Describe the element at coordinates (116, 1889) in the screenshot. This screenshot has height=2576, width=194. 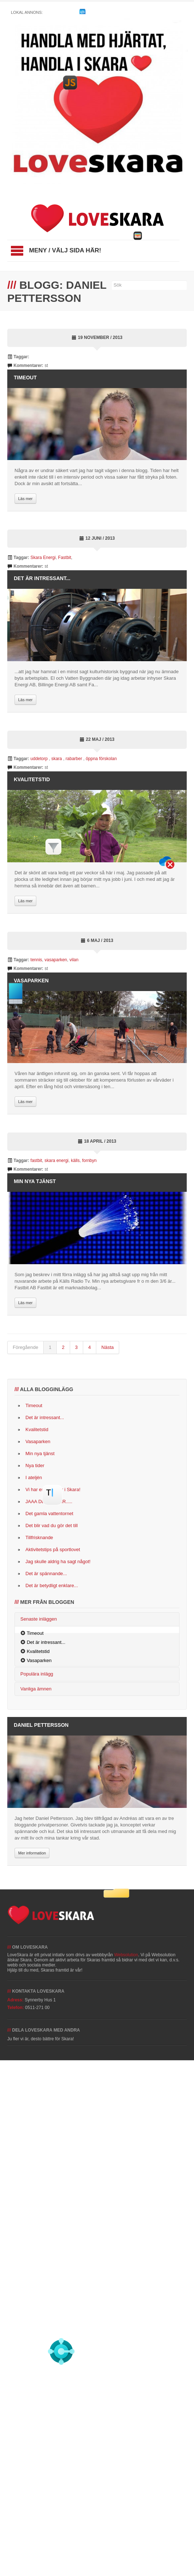
I see `open livefront folder` at that location.